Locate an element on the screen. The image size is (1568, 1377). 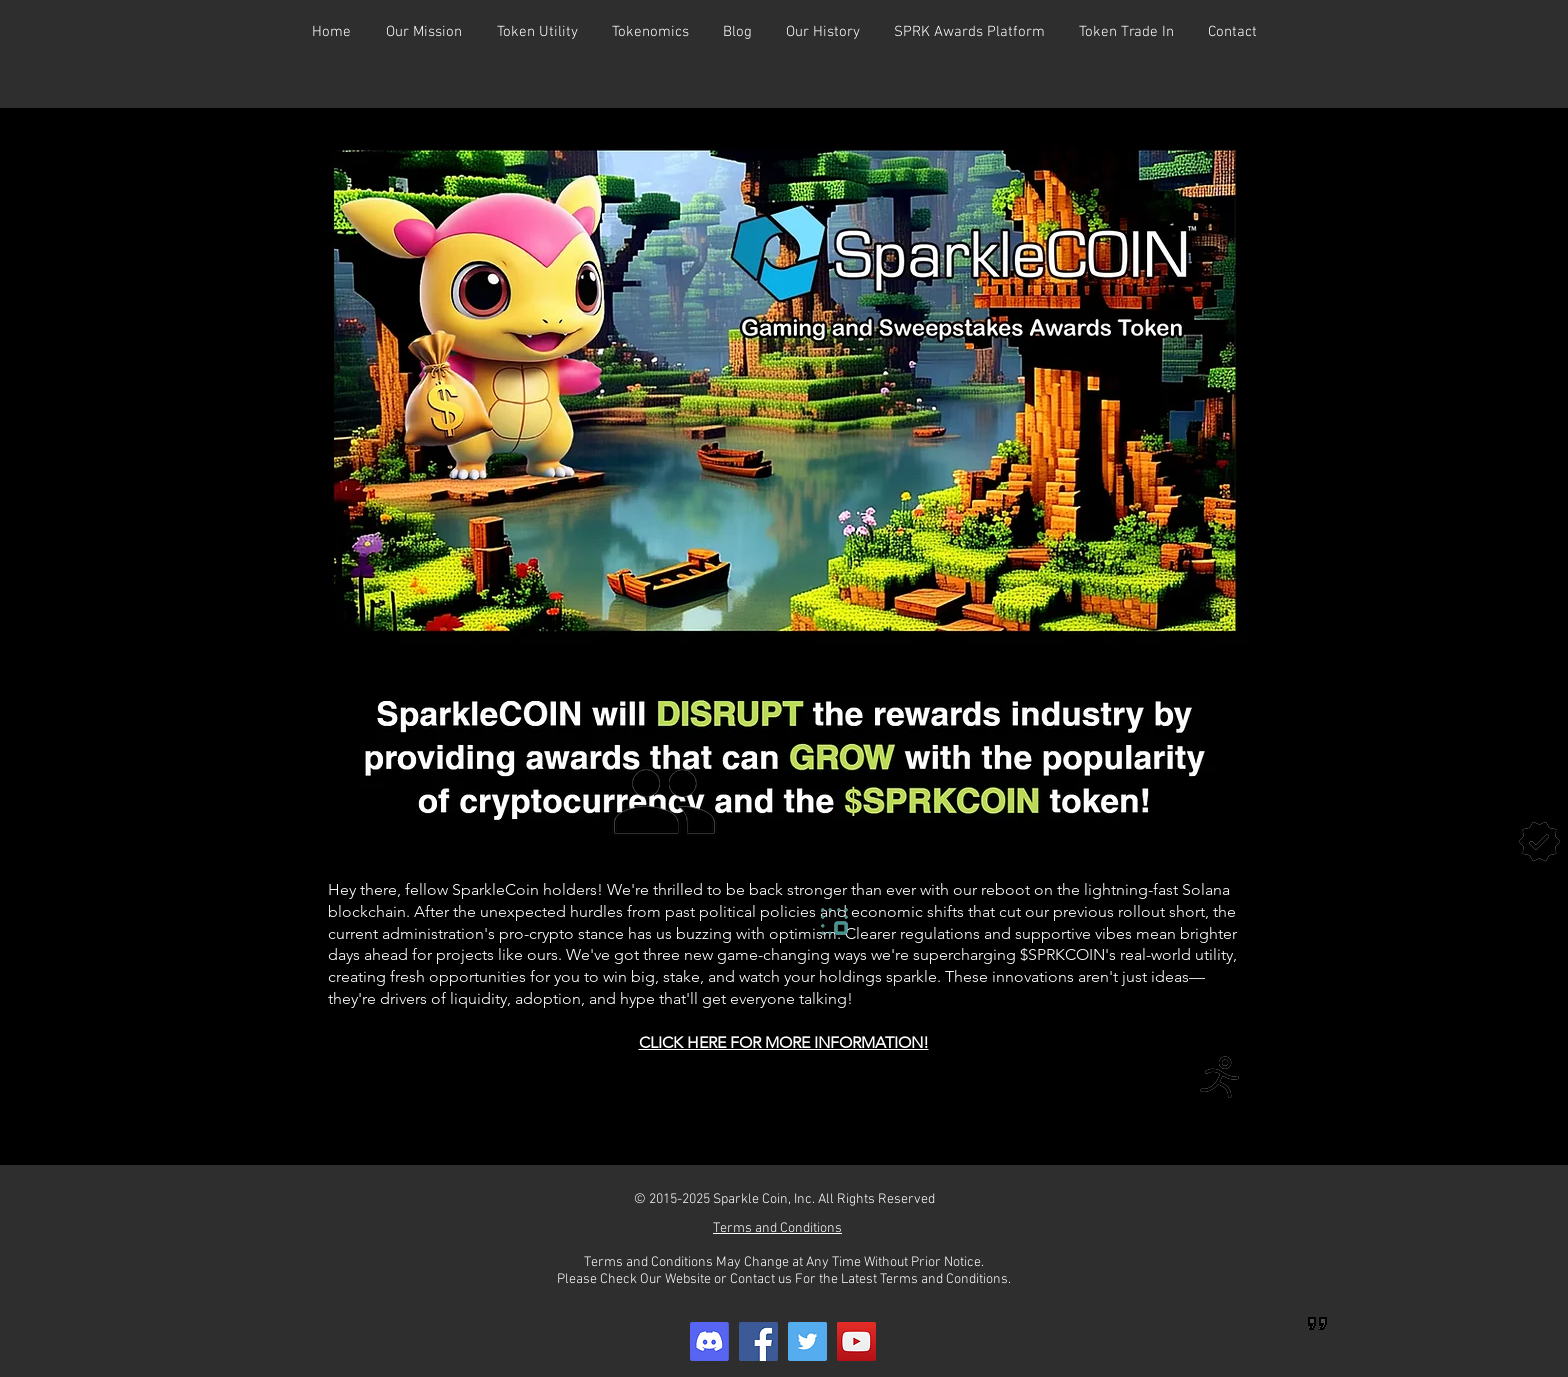
align element to bottom-right corner is located at coordinates (834, 921).